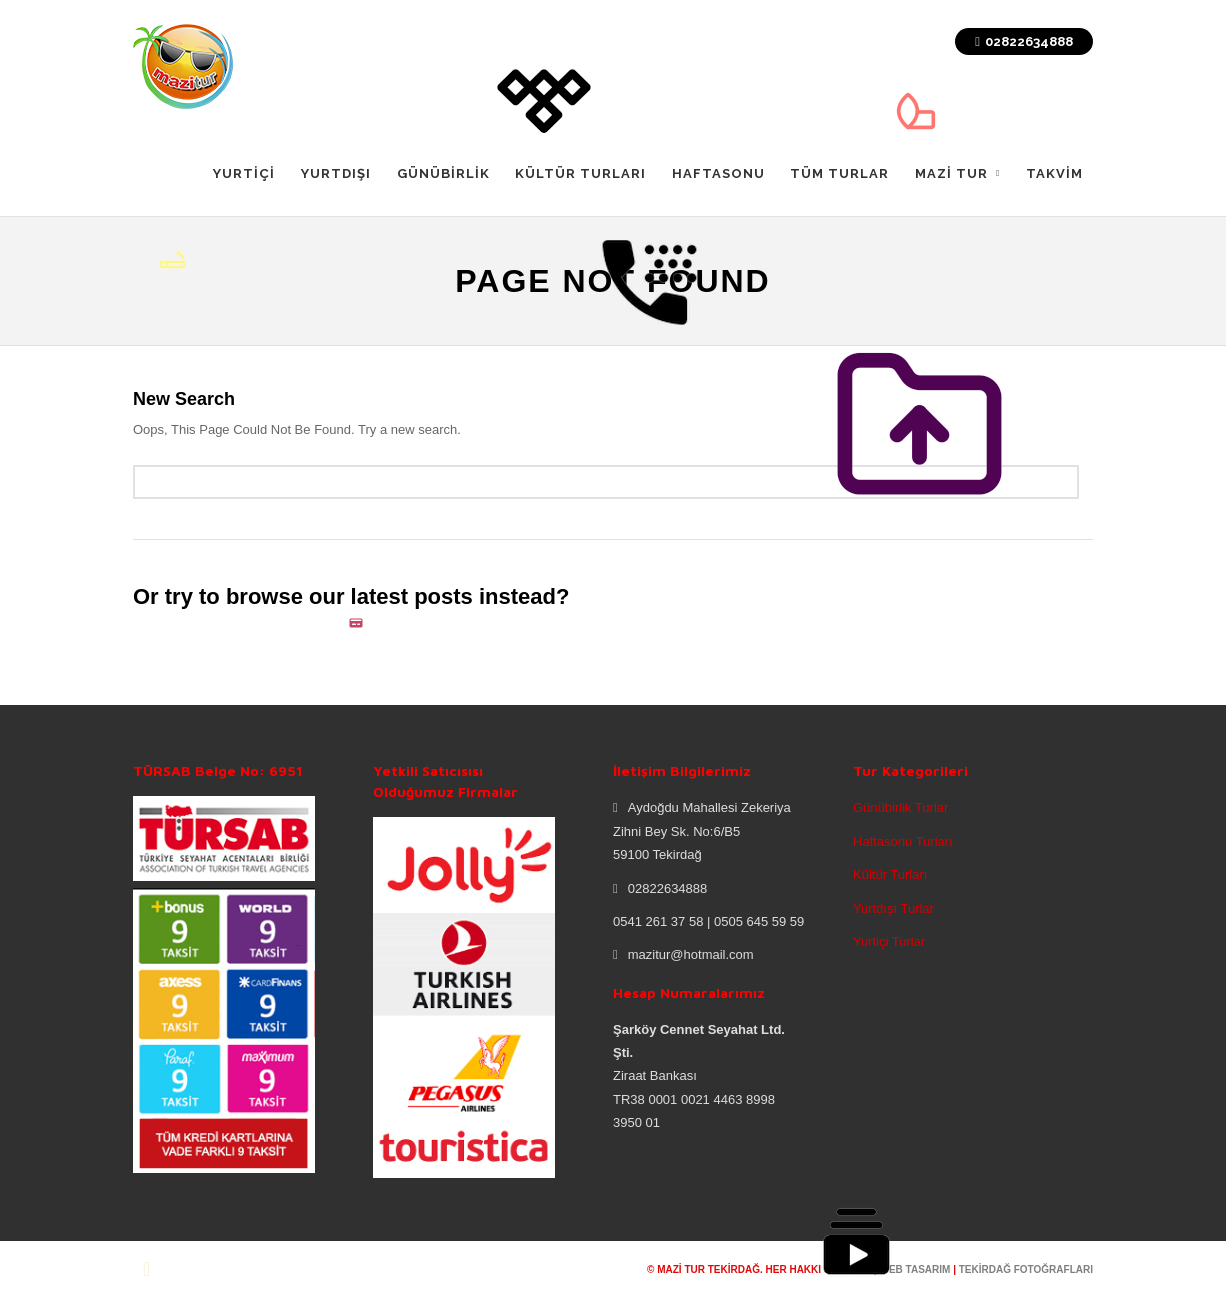 Image resolution: width=1226 pixels, height=1294 pixels. What do you see at coordinates (356, 623) in the screenshot?
I see `manage payment methods` at bounding box center [356, 623].